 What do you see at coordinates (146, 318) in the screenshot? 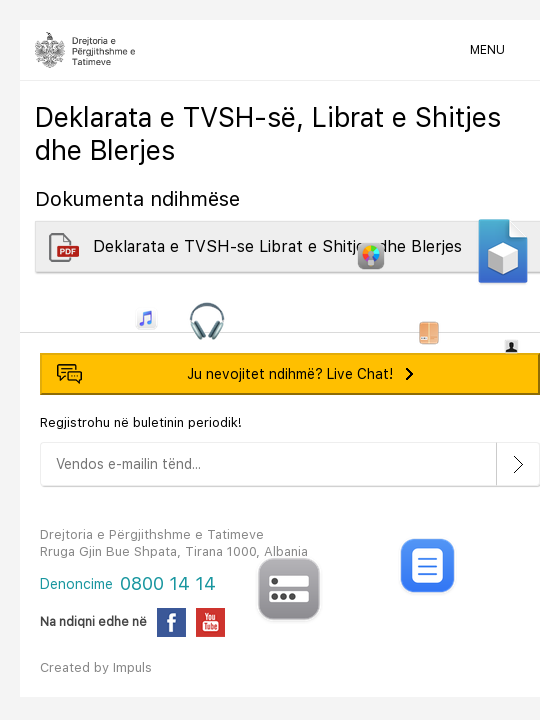
I see `open cantata music player` at bounding box center [146, 318].